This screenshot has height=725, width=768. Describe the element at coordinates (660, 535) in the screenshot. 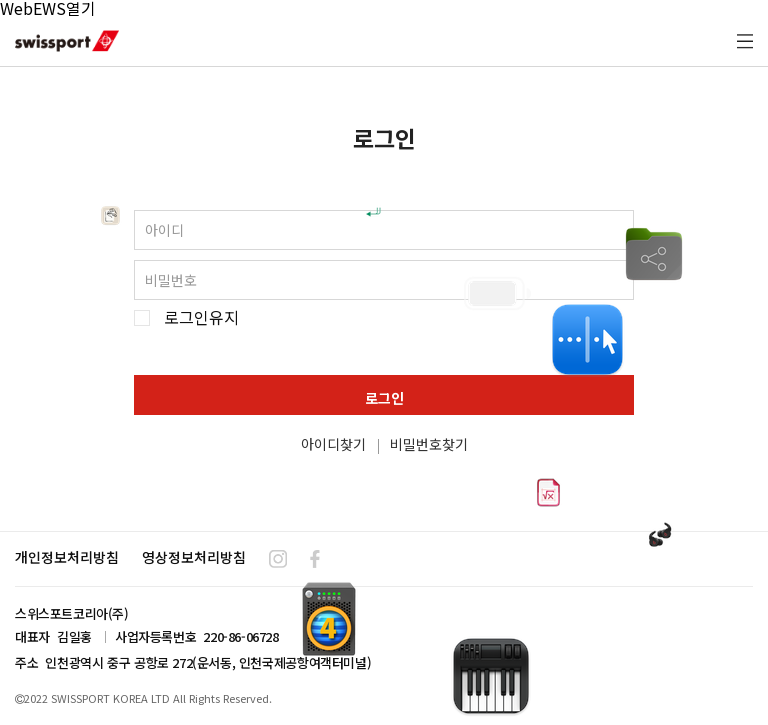

I see `connect beats fit pro earbuds via bluetooth` at that location.